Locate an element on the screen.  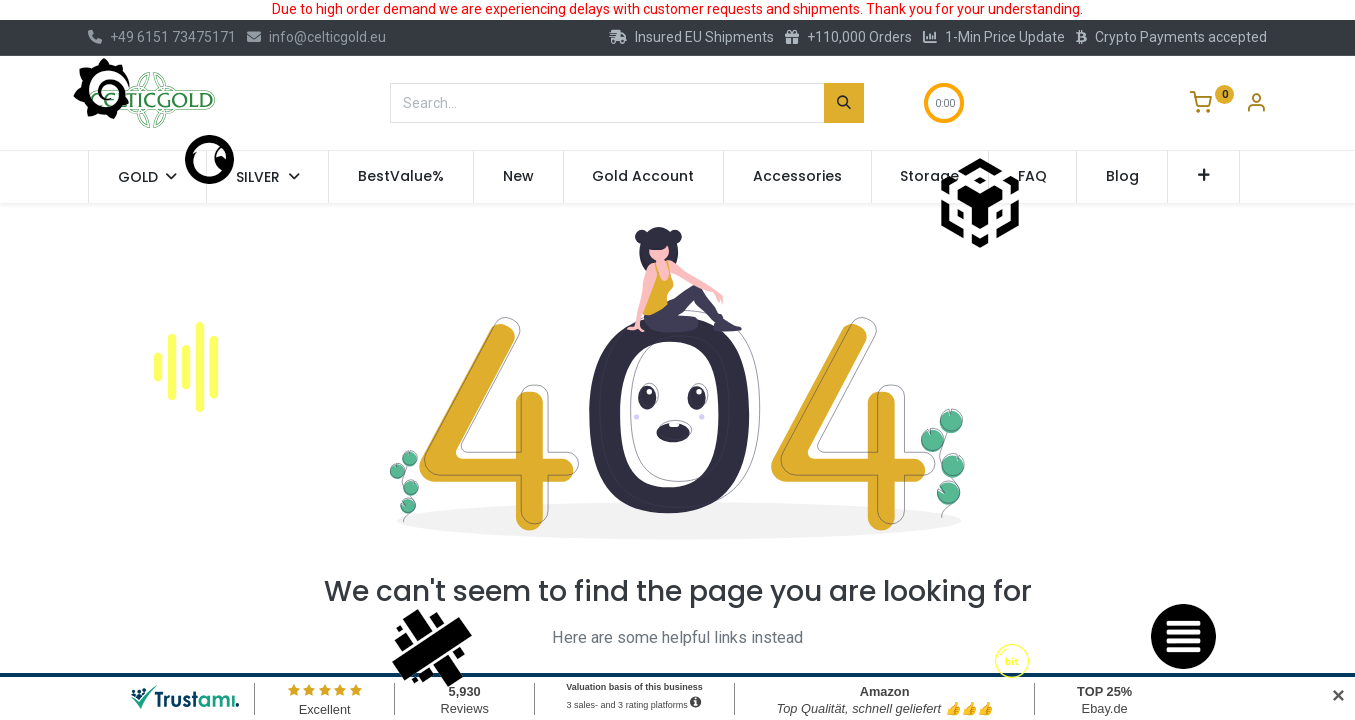
aurelia javascript framework logo is located at coordinates (432, 648).